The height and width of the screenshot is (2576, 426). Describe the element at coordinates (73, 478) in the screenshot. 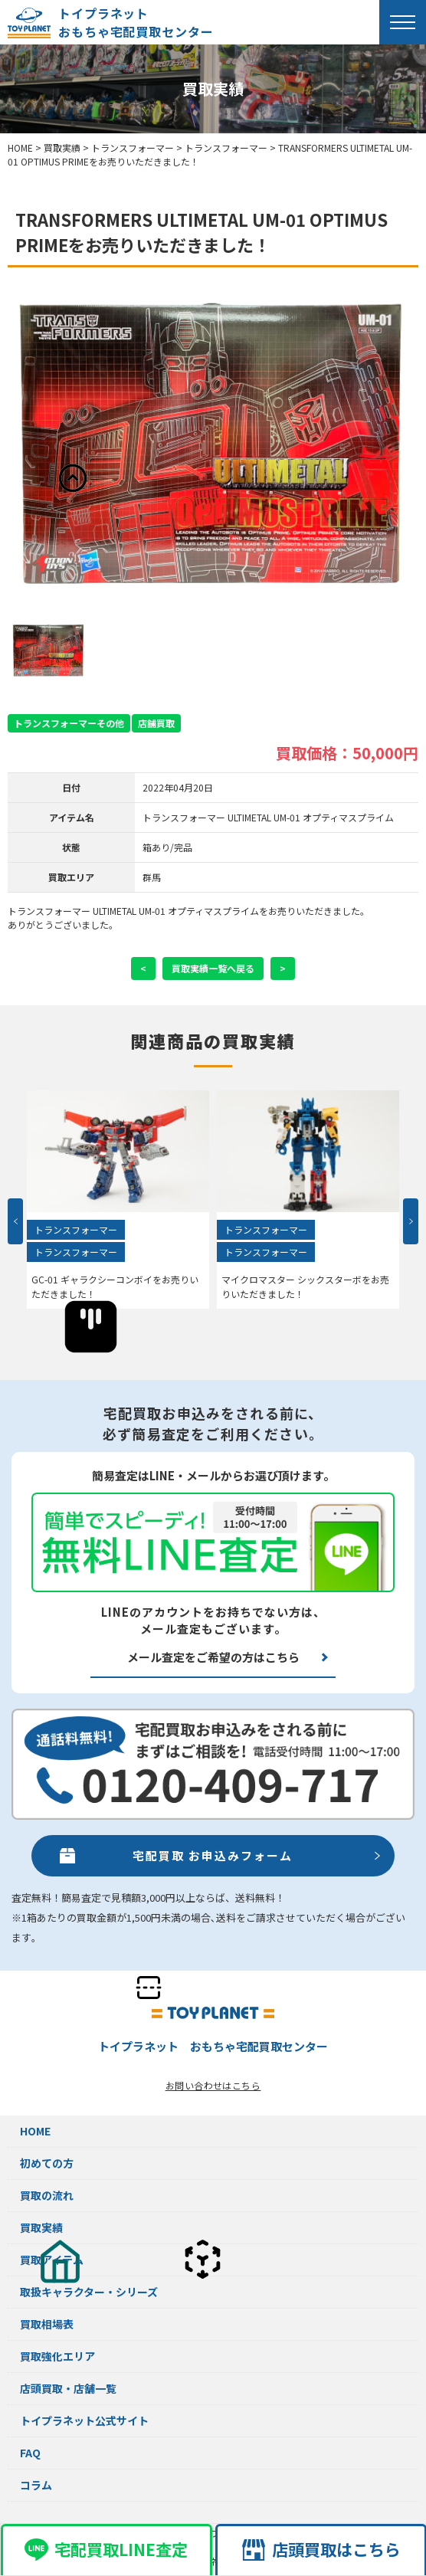

I see `scroll to top of page` at that location.